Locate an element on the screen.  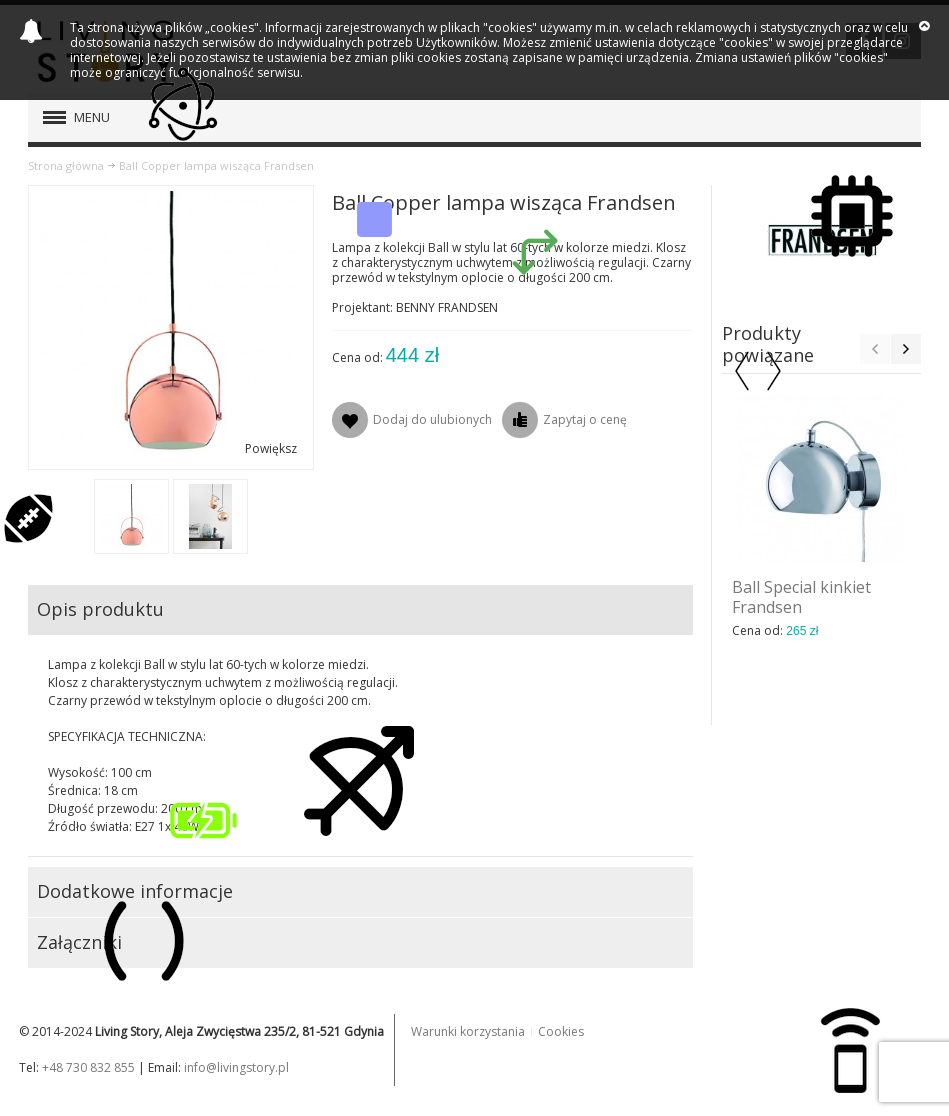
view or edit code/markup is located at coordinates (758, 371).